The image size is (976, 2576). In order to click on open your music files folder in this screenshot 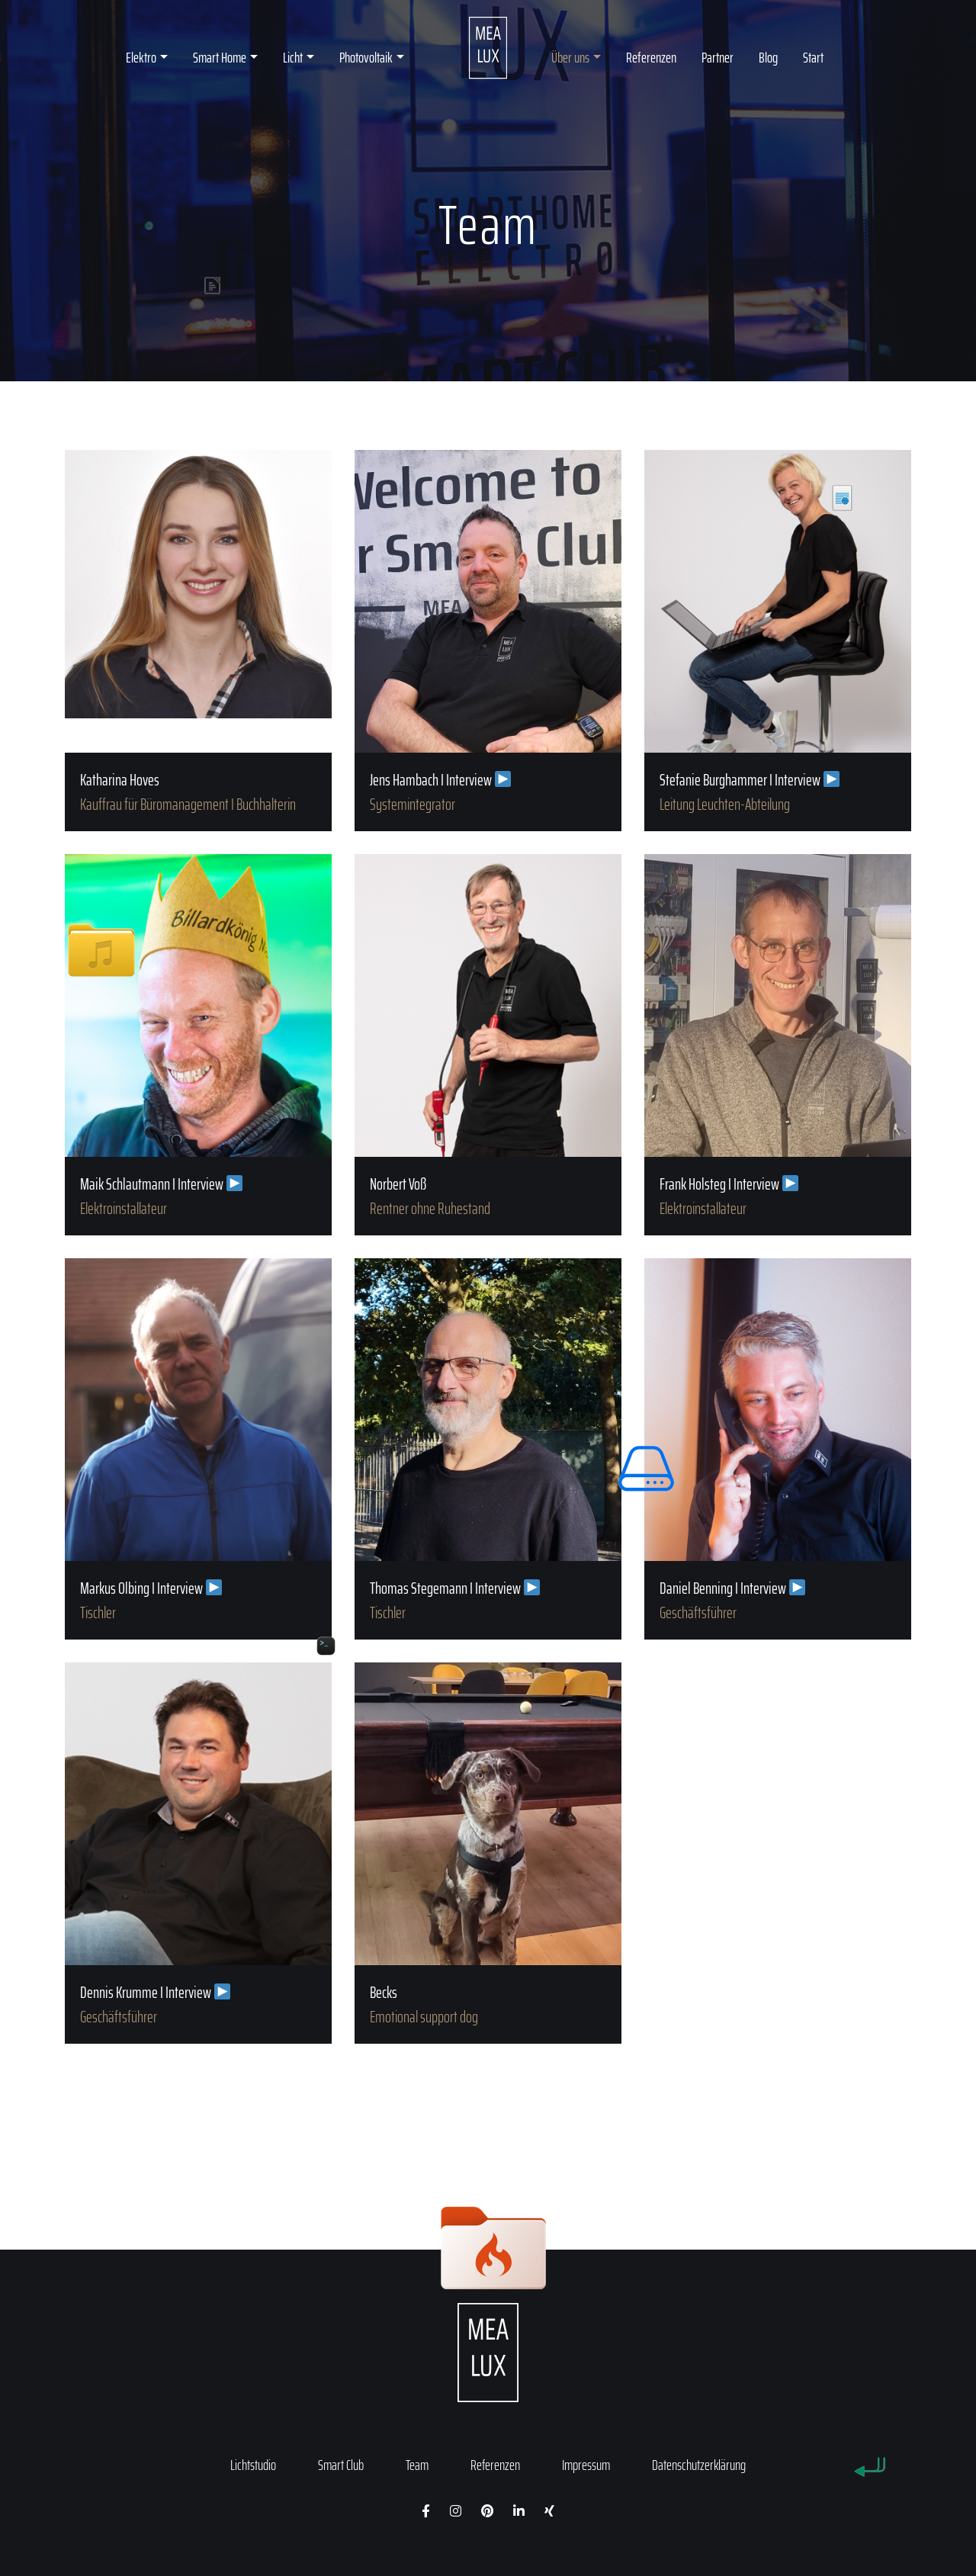, I will do `click(101, 950)`.